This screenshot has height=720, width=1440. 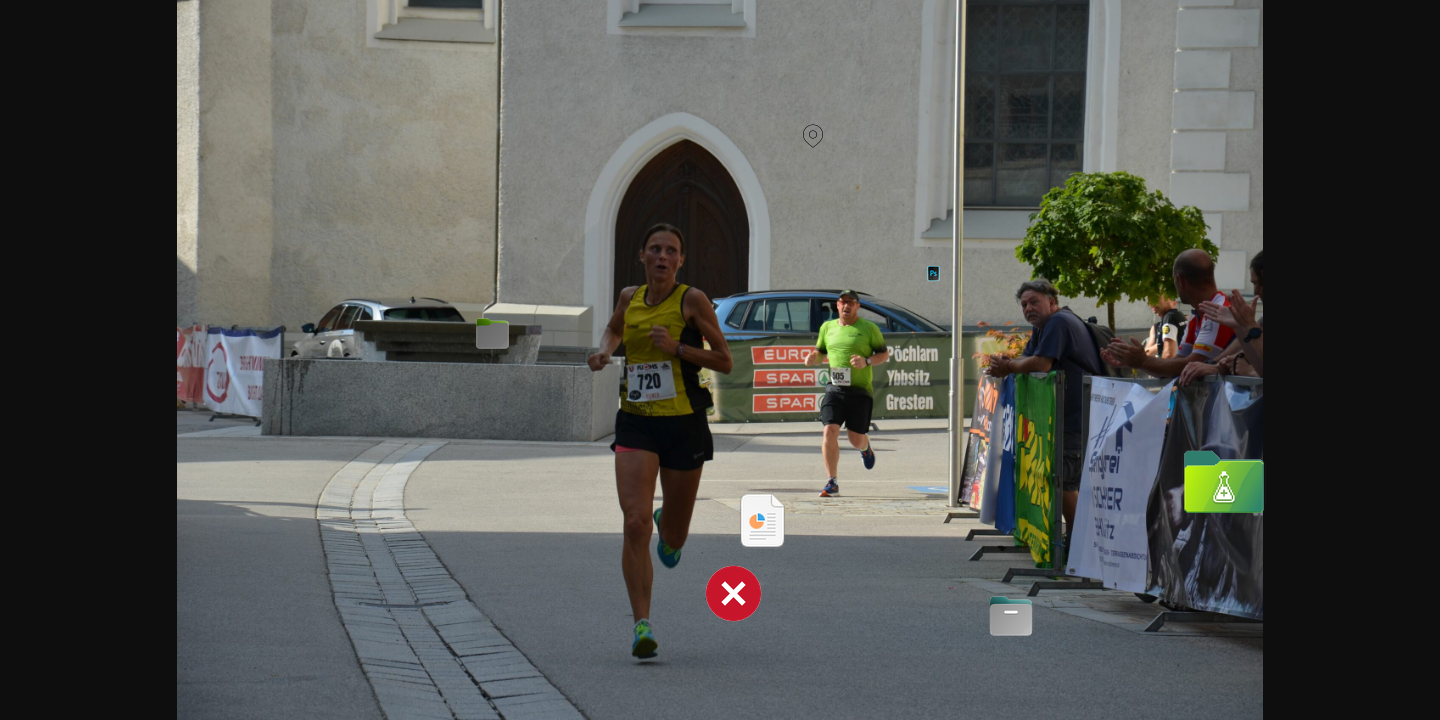 What do you see at coordinates (733, 593) in the screenshot?
I see `stop or cancel the current action` at bounding box center [733, 593].